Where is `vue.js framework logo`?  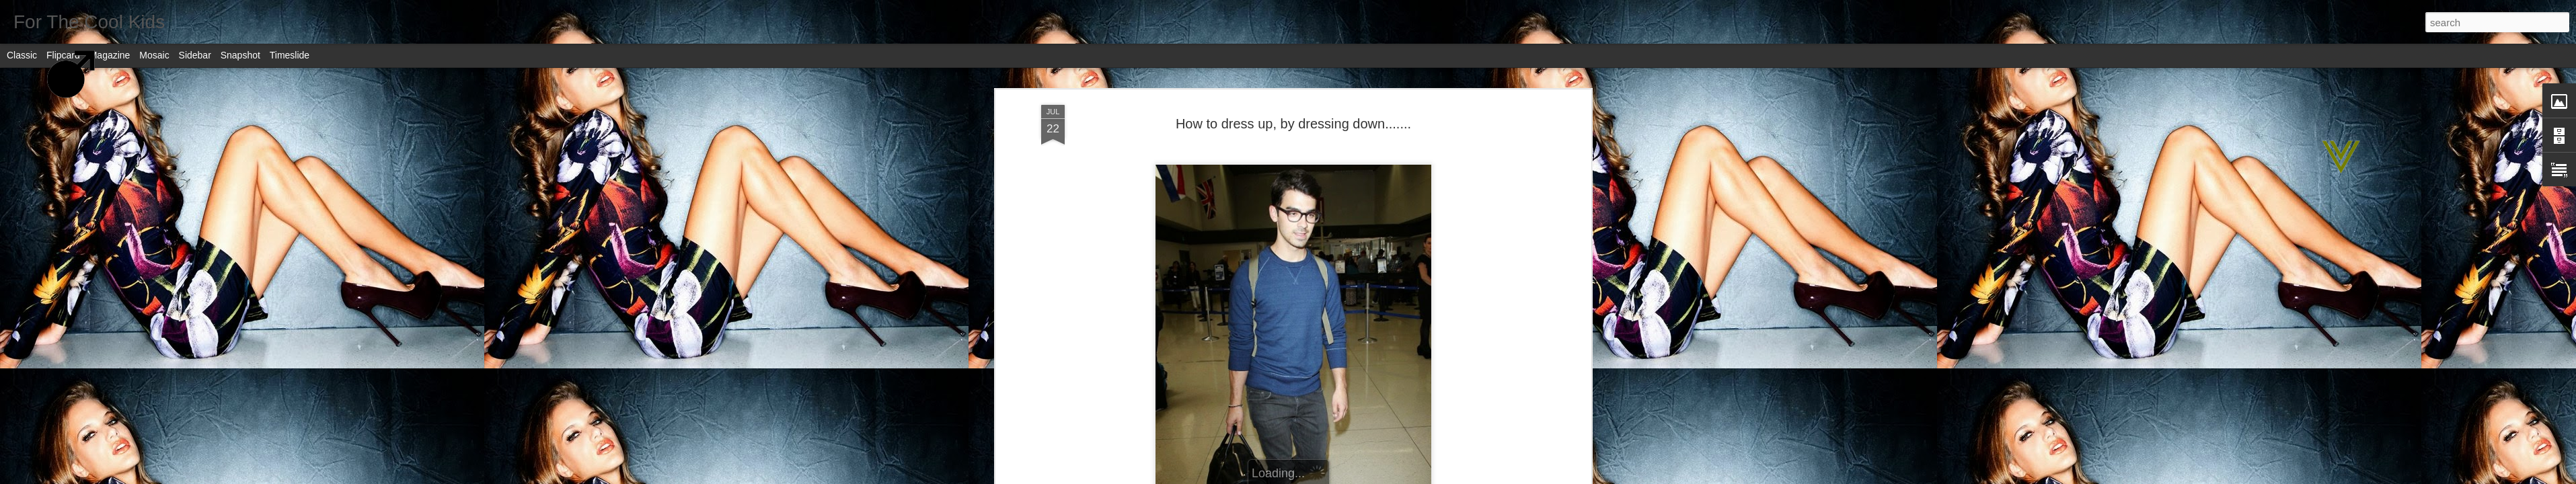 vue.js framework logo is located at coordinates (2341, 156).